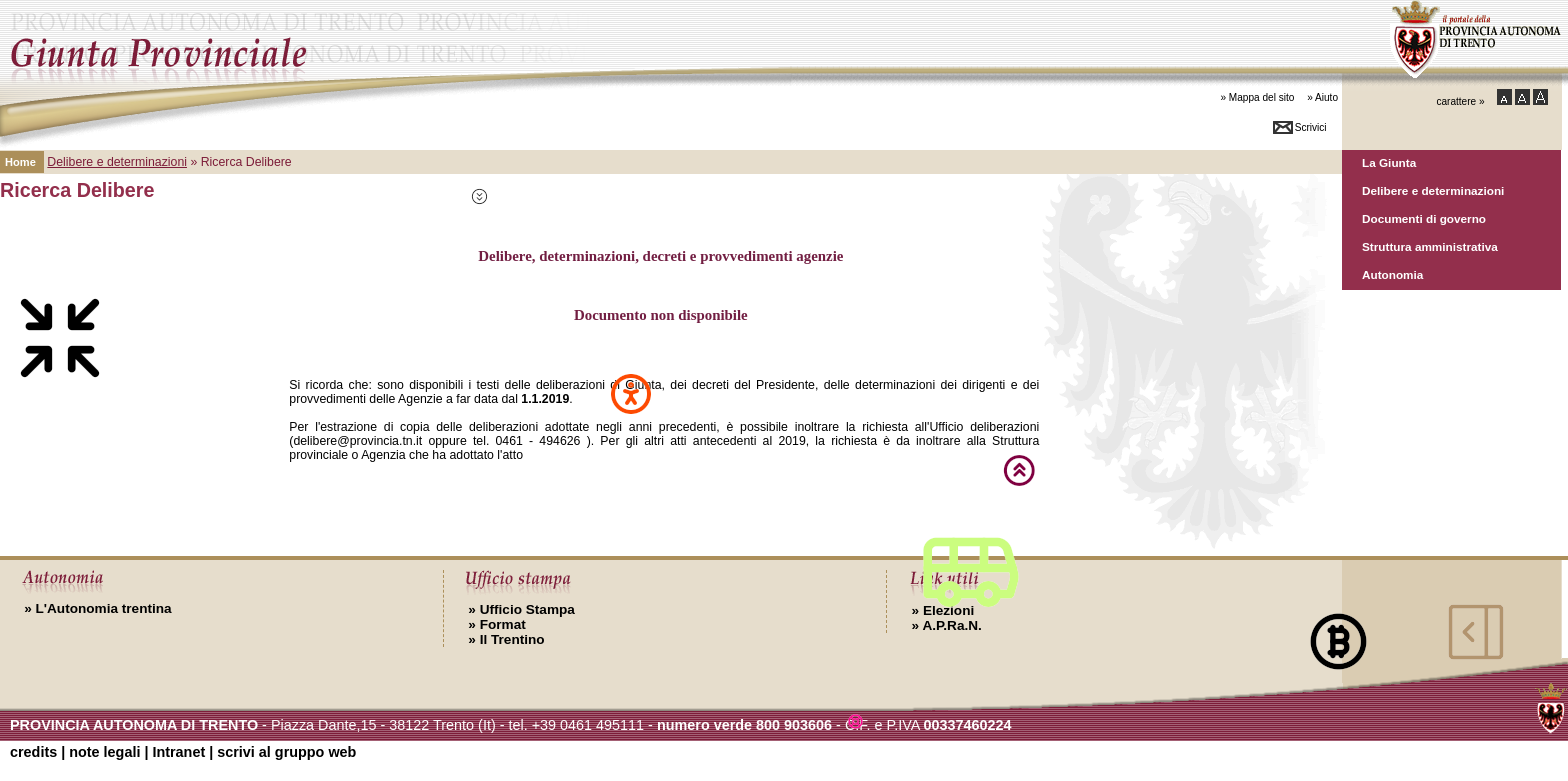  What do you see at coordinates (855, 721) in the screenshot?
I see `access help or support resources` at bounding box center [855, 721].